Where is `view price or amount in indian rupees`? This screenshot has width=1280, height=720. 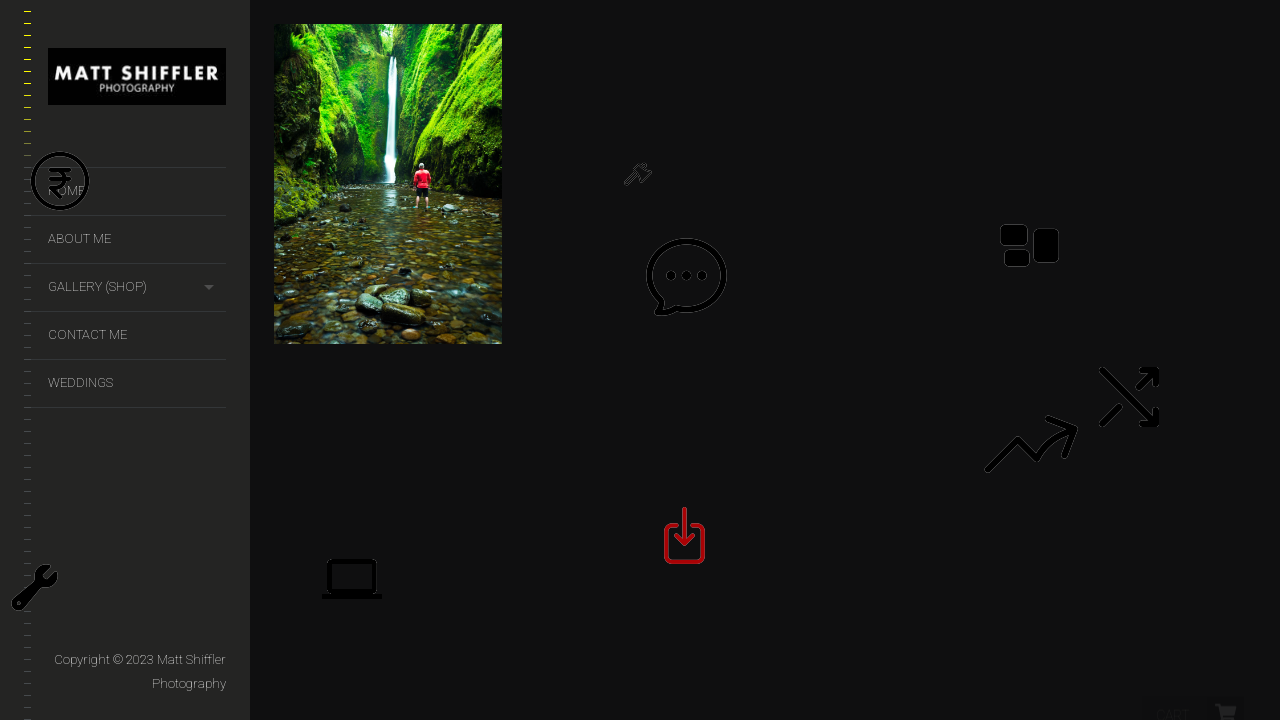
view price or amount in indian rupees is located at coordinates (60, 181).